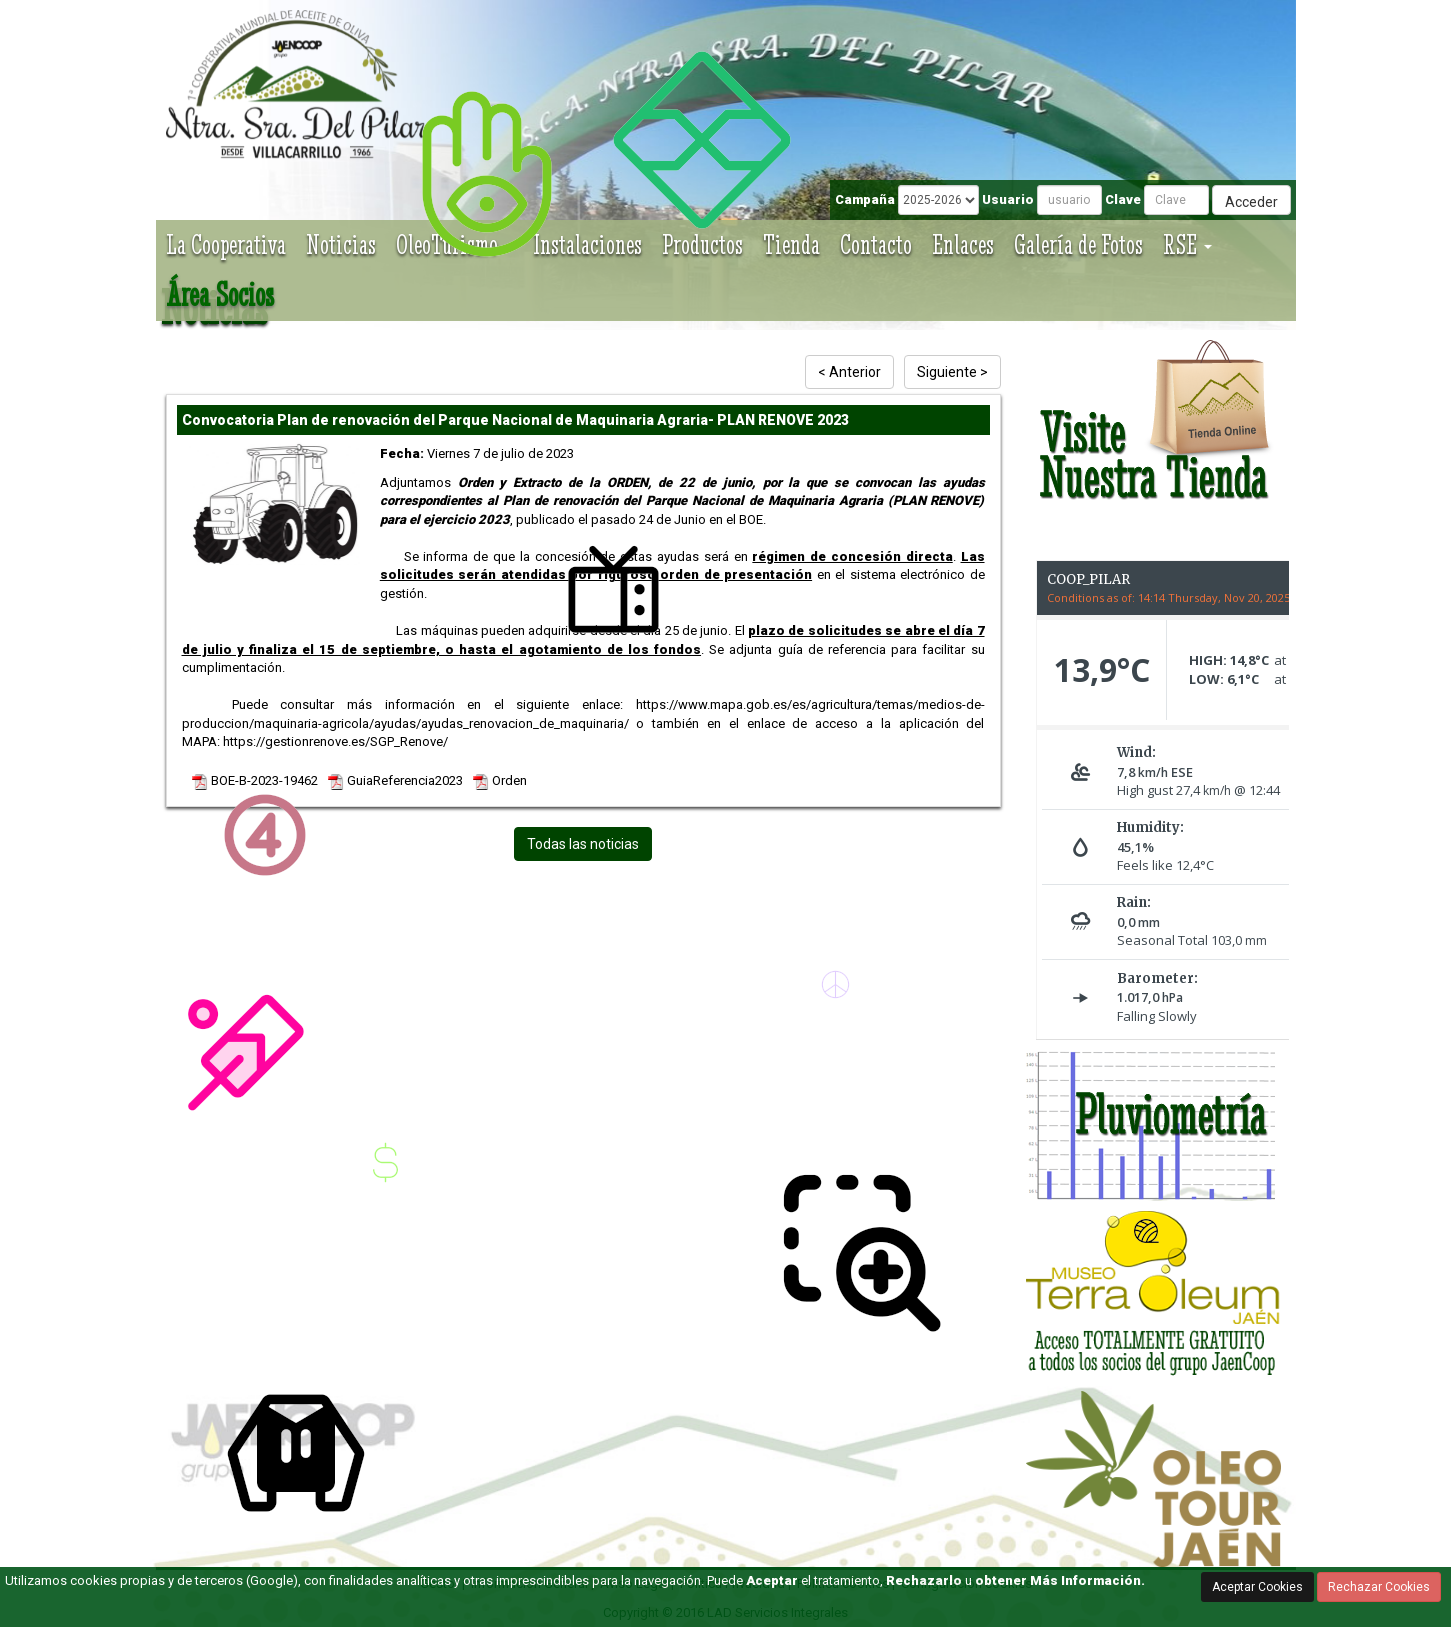 This screenshot has width=1451, height=1627. What do you see at coordinates (385, 1162) in the screenshot?
I see `view account balance or financial information` at bounding box center [385, 1162].